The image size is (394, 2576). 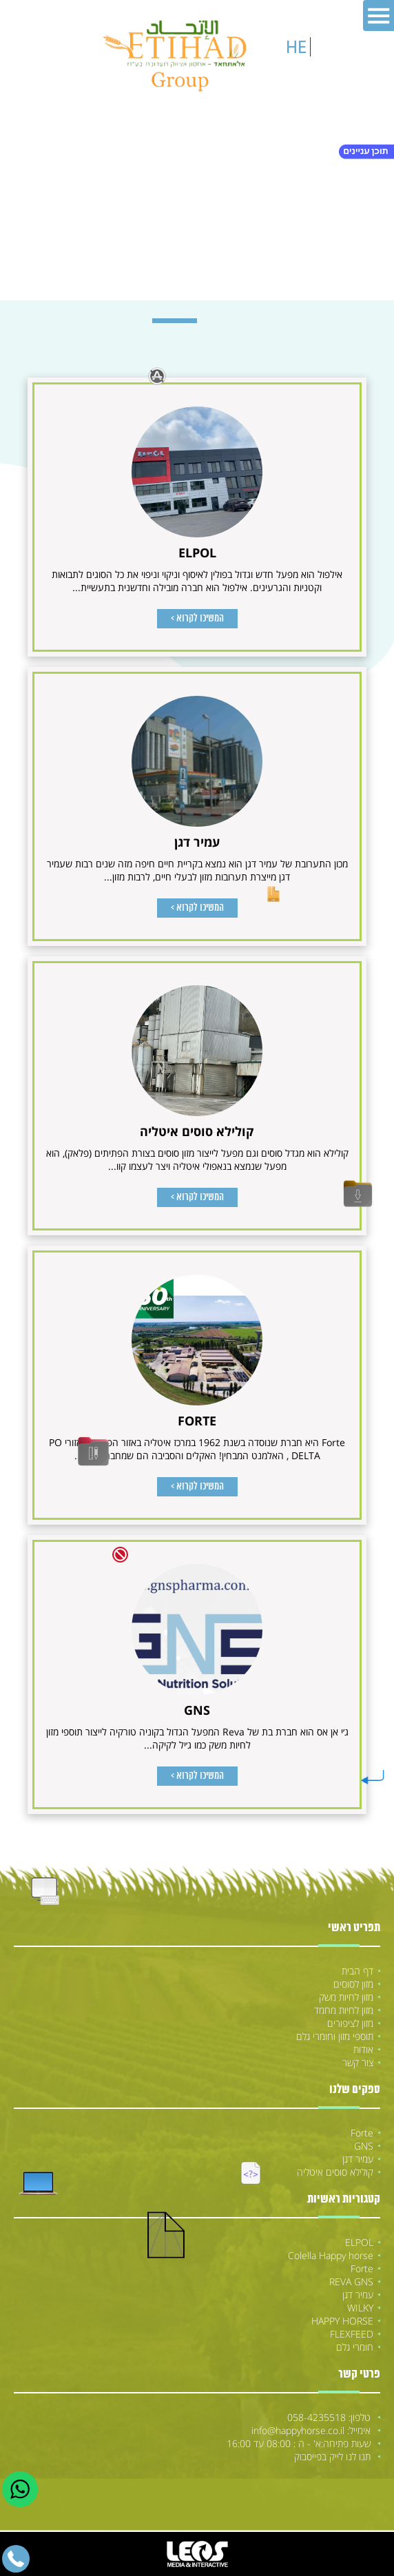 I want to click on remove a group or team, so click(x=120, y=1554).